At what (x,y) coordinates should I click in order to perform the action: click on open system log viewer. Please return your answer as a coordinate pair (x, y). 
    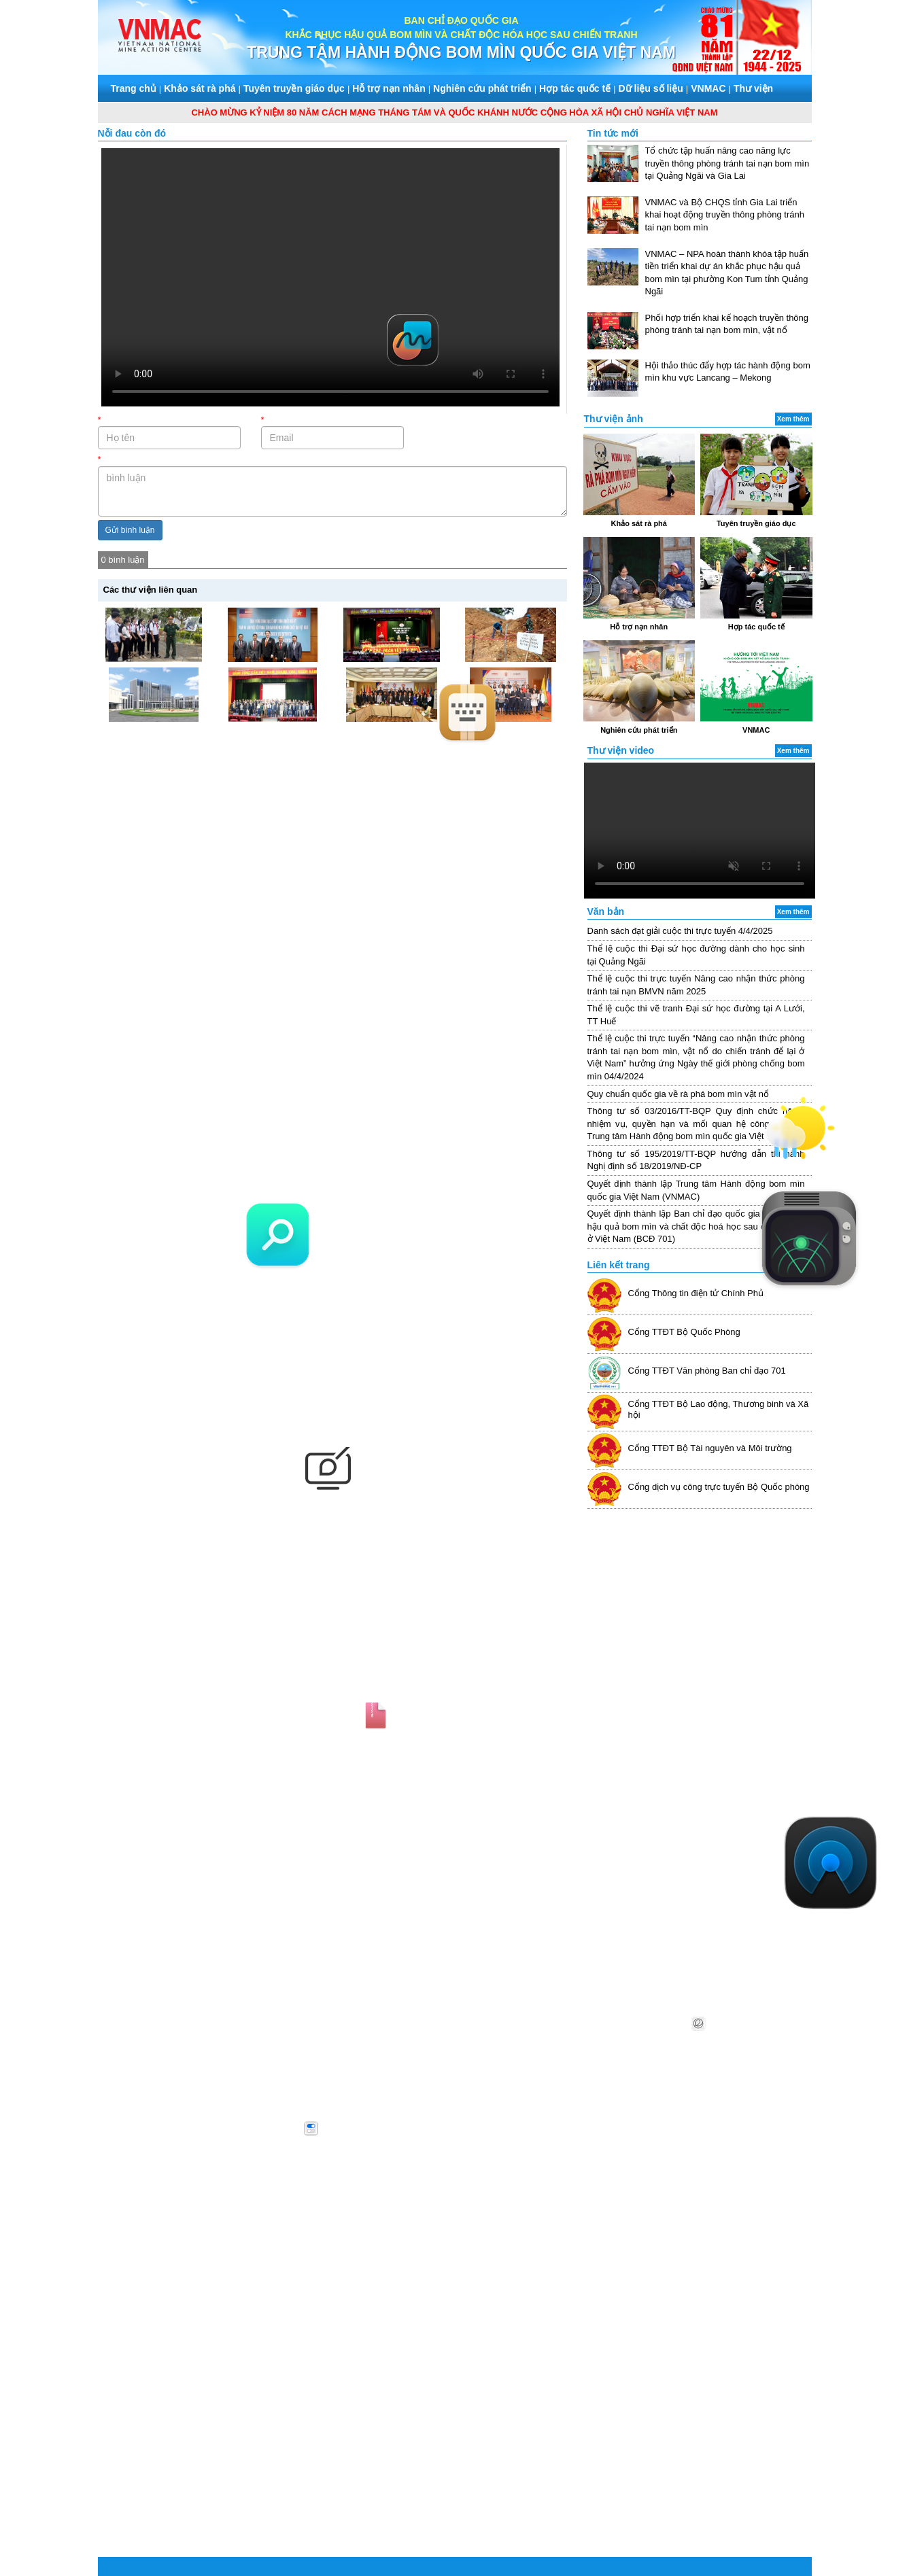
    Looking at the image, I should click on (277, 1234).